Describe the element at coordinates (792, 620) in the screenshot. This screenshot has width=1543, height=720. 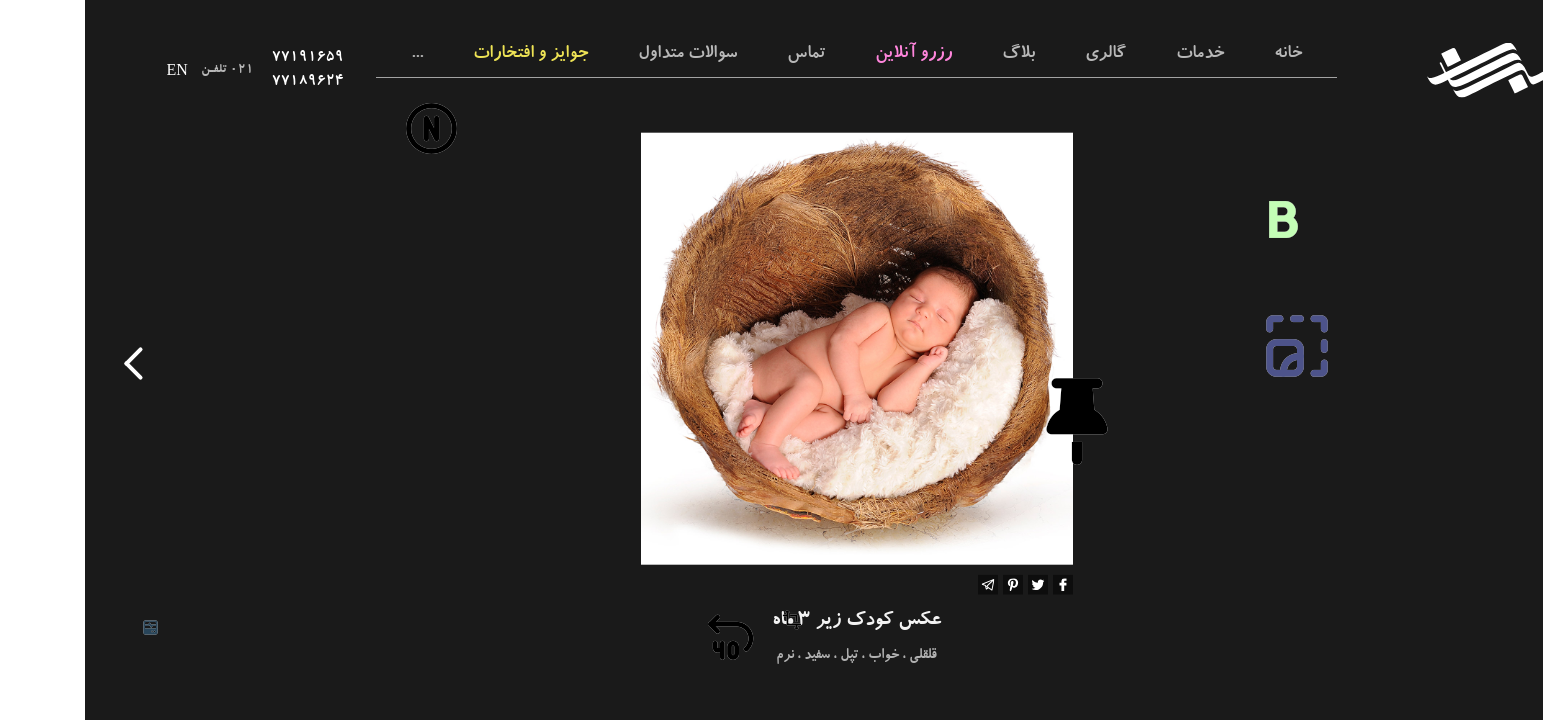
I see `transform or resize an image` at that location.